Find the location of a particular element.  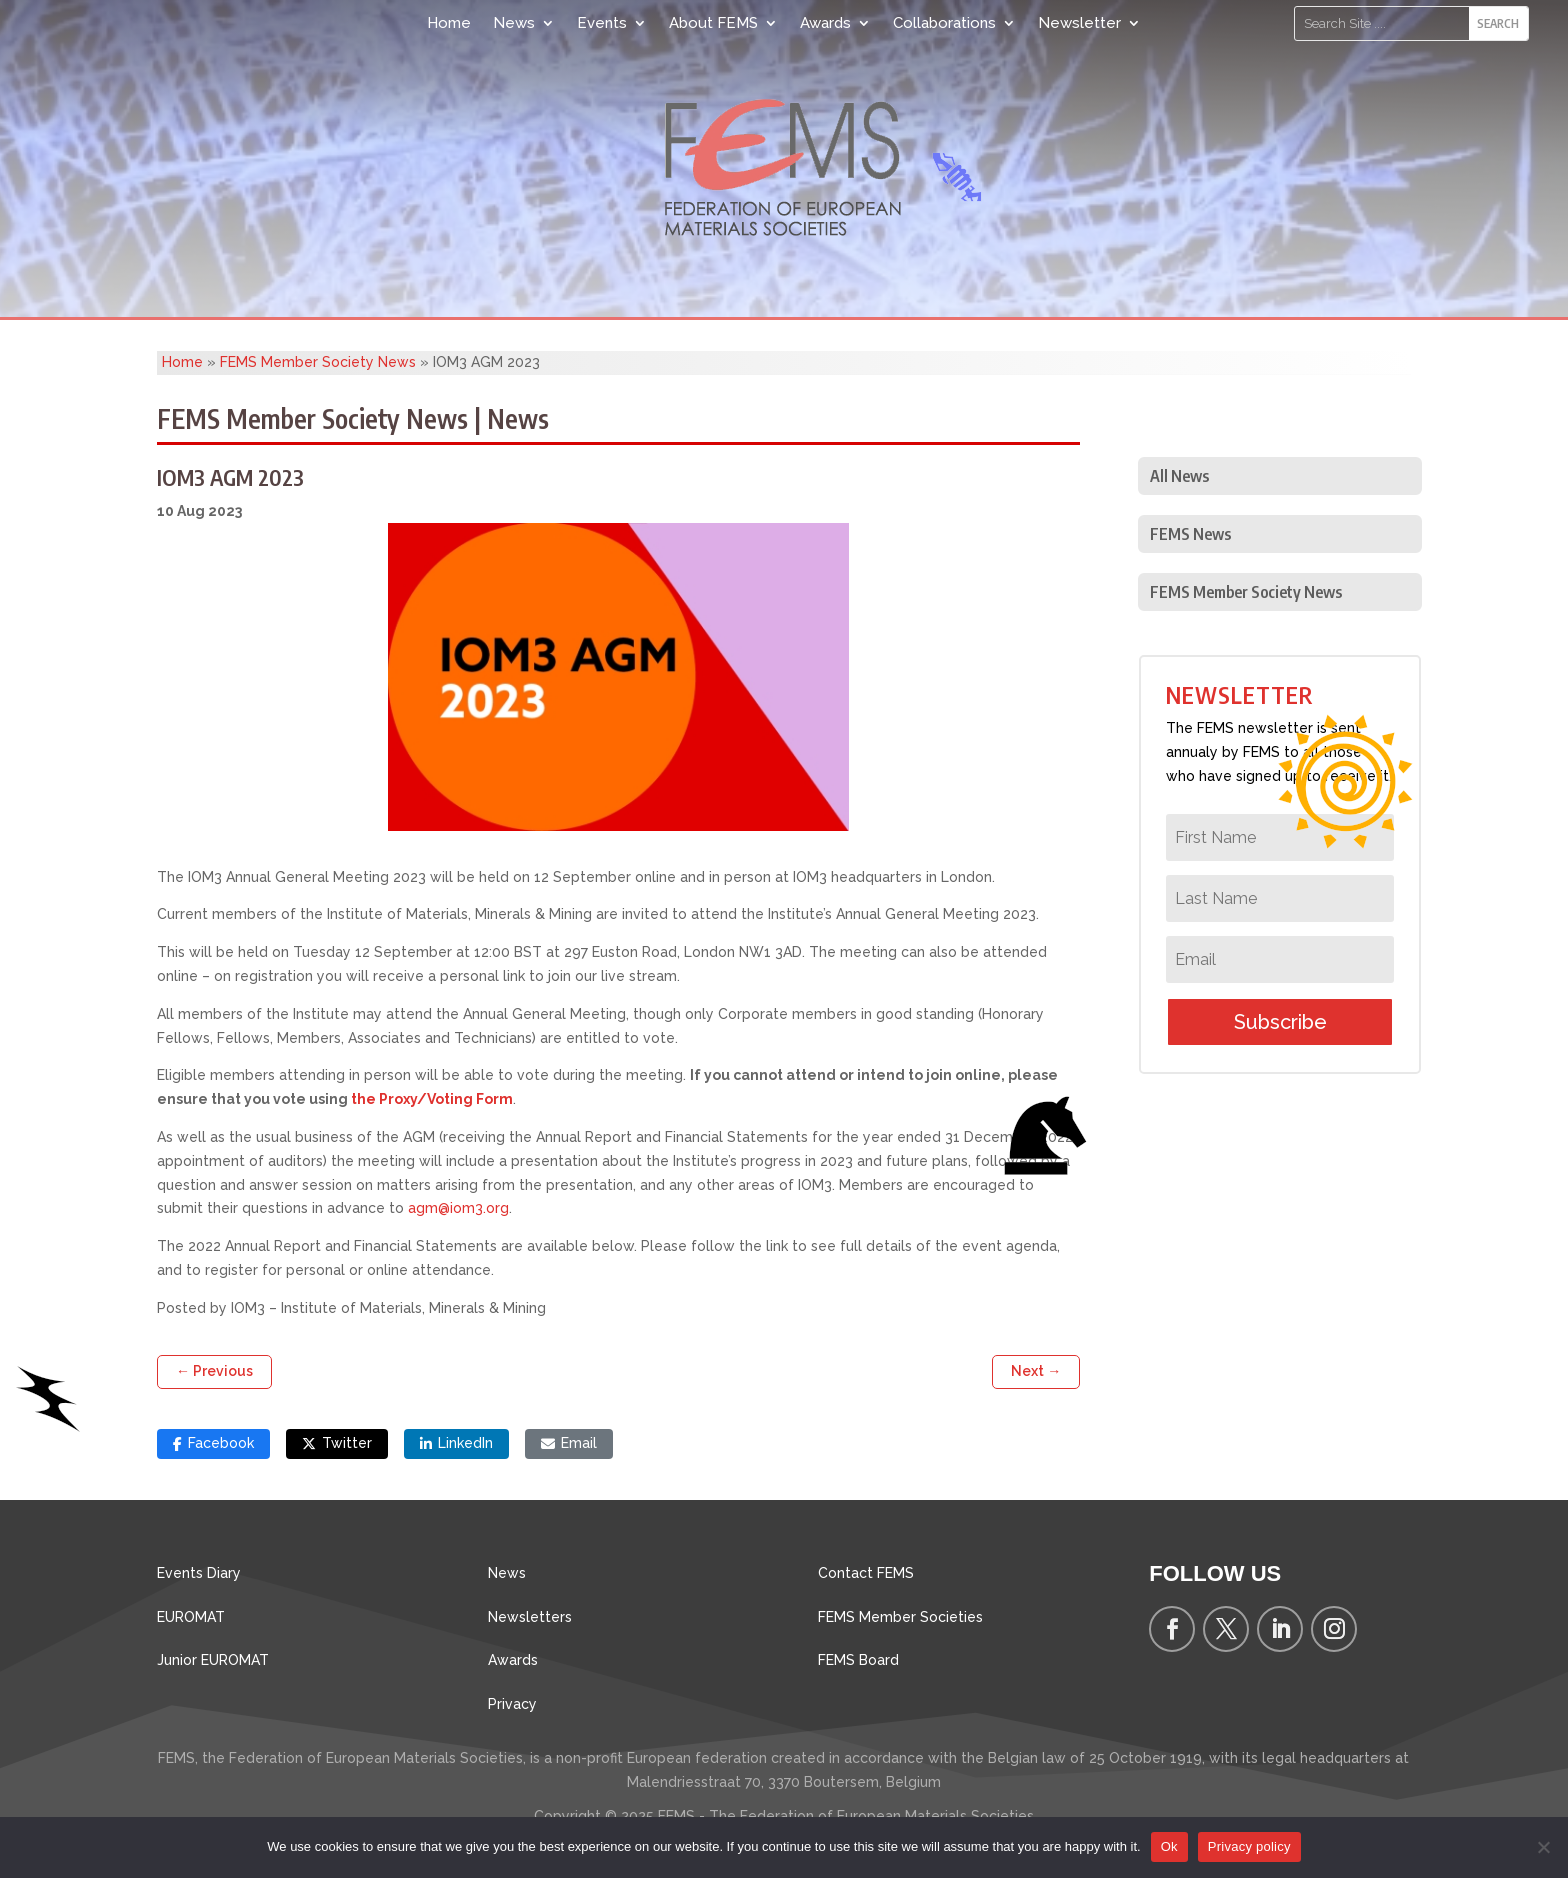

ubisoft game launcher or storefront is located at coordinates (1345, 782).